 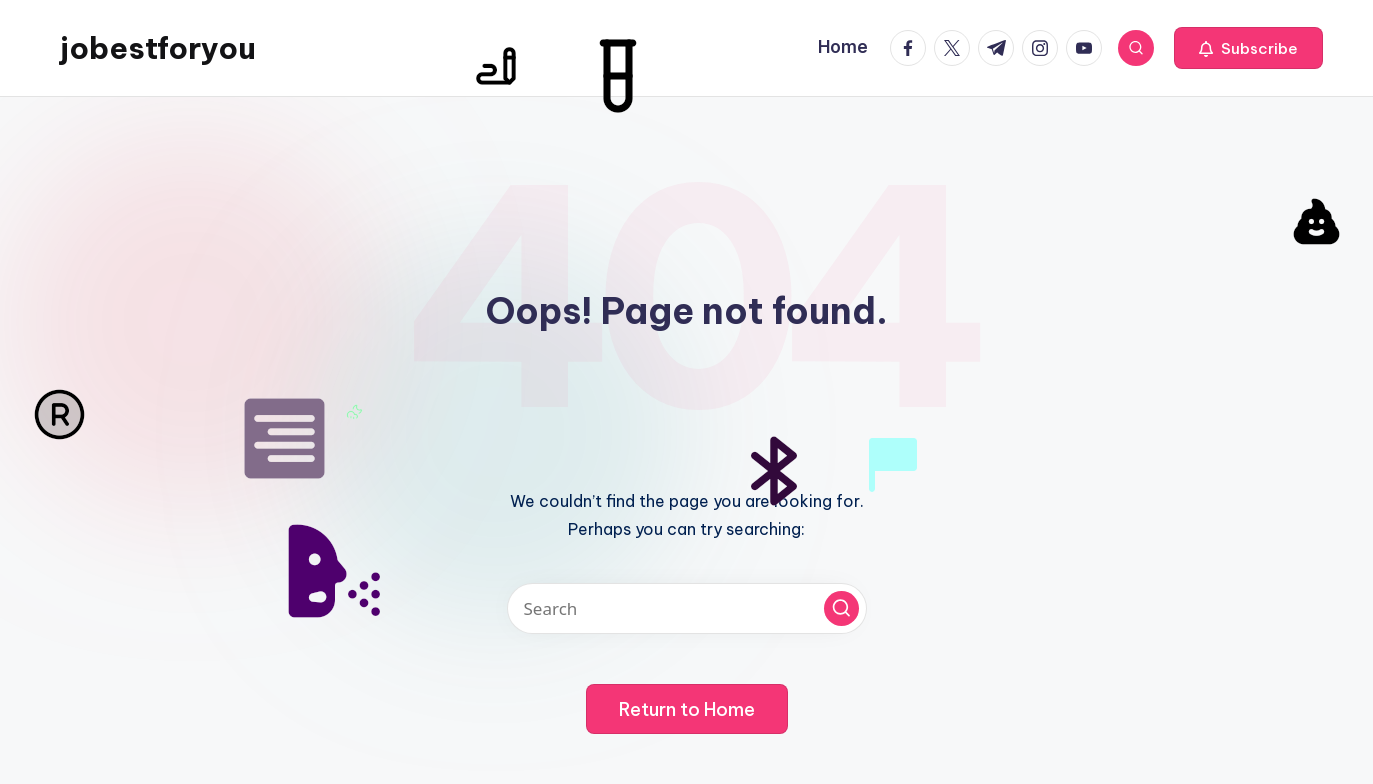 What do you see at coordinates (284, 438) in the screenshot?
I see `align text to the right` at bounding box center [284, 438].